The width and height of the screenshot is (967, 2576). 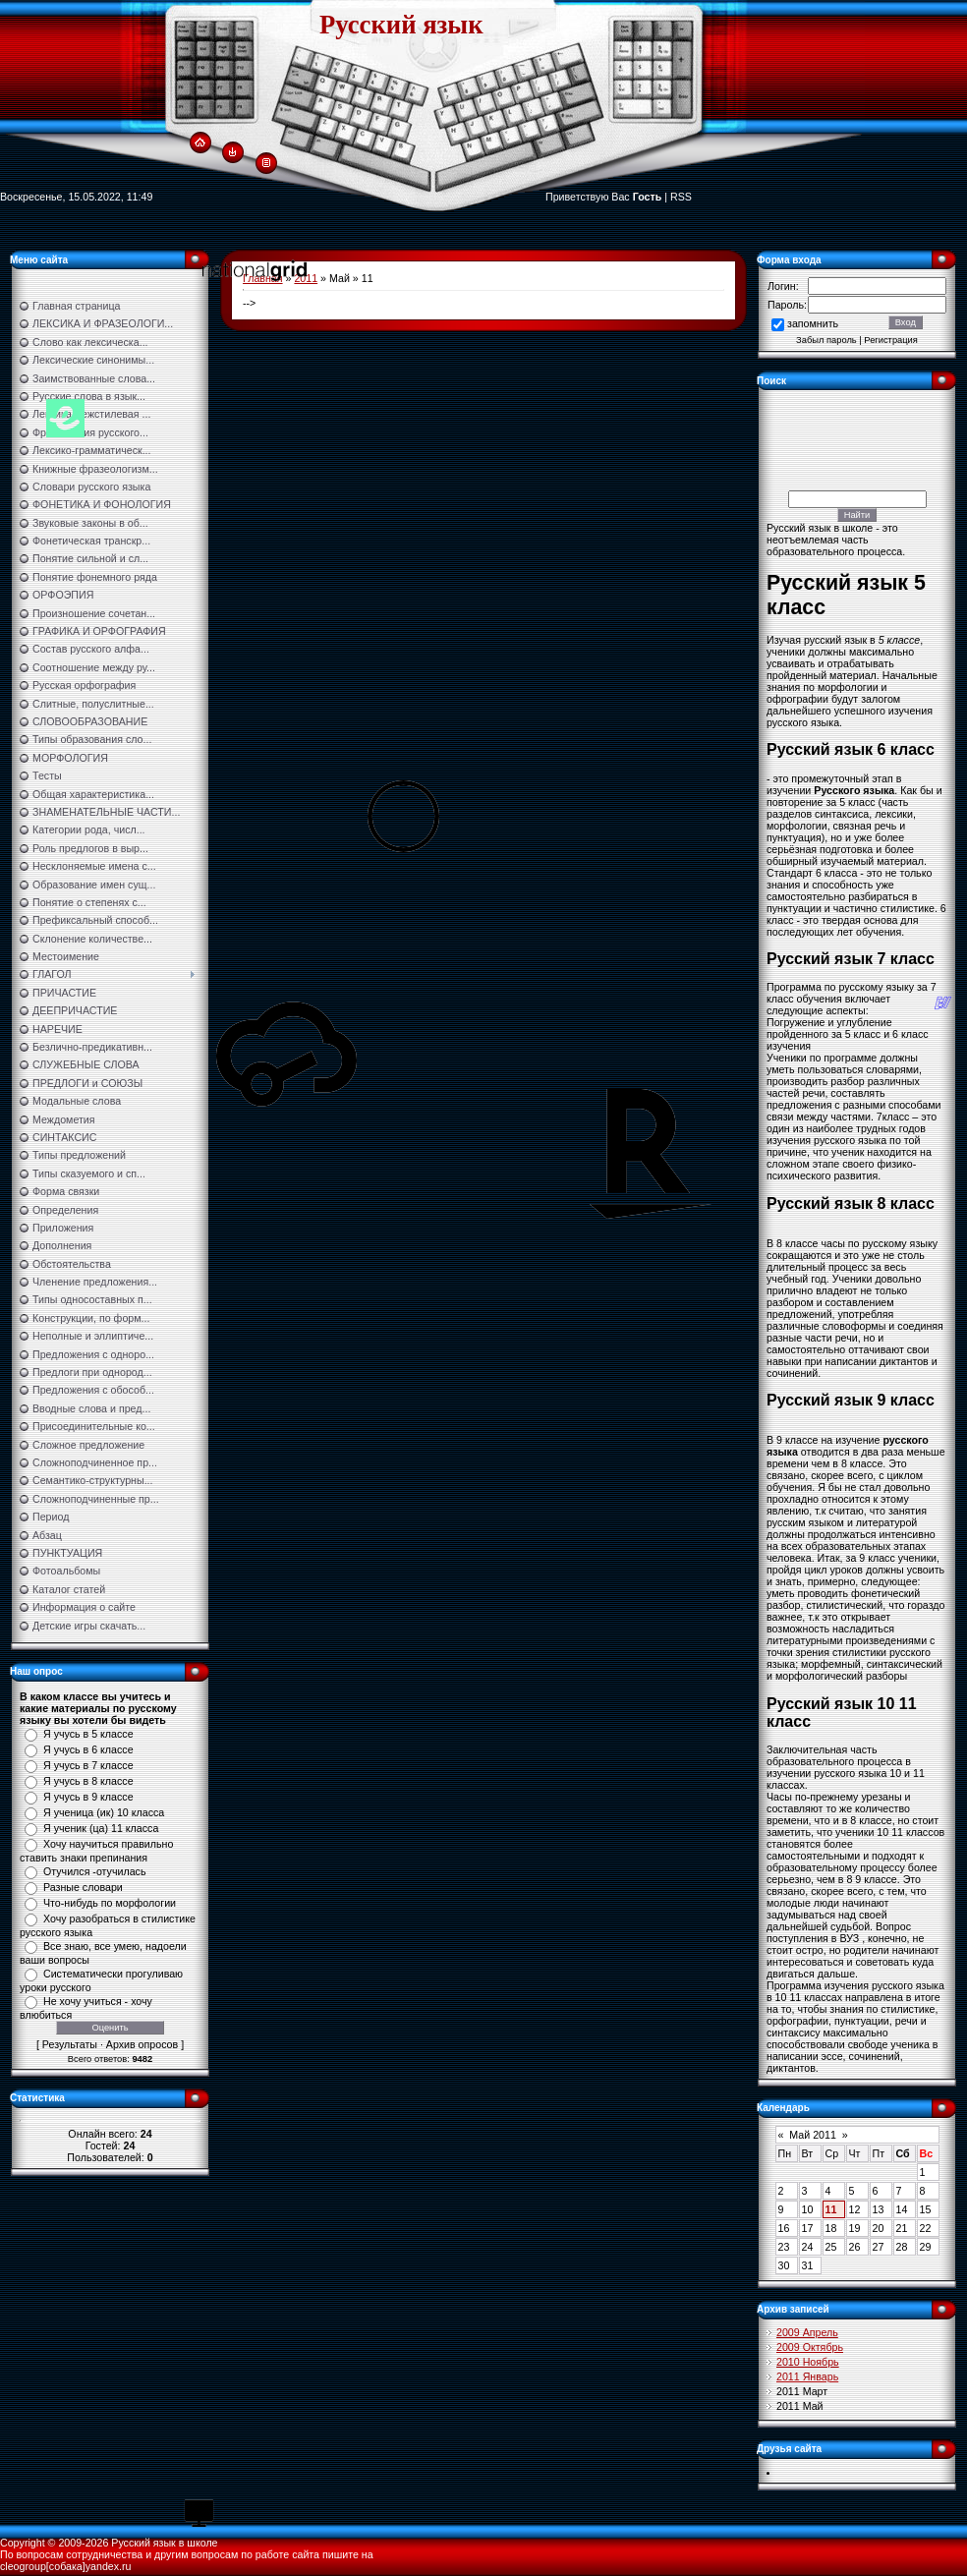 I want to click on access desktop or computer settings, so click(x=199, y=2512).